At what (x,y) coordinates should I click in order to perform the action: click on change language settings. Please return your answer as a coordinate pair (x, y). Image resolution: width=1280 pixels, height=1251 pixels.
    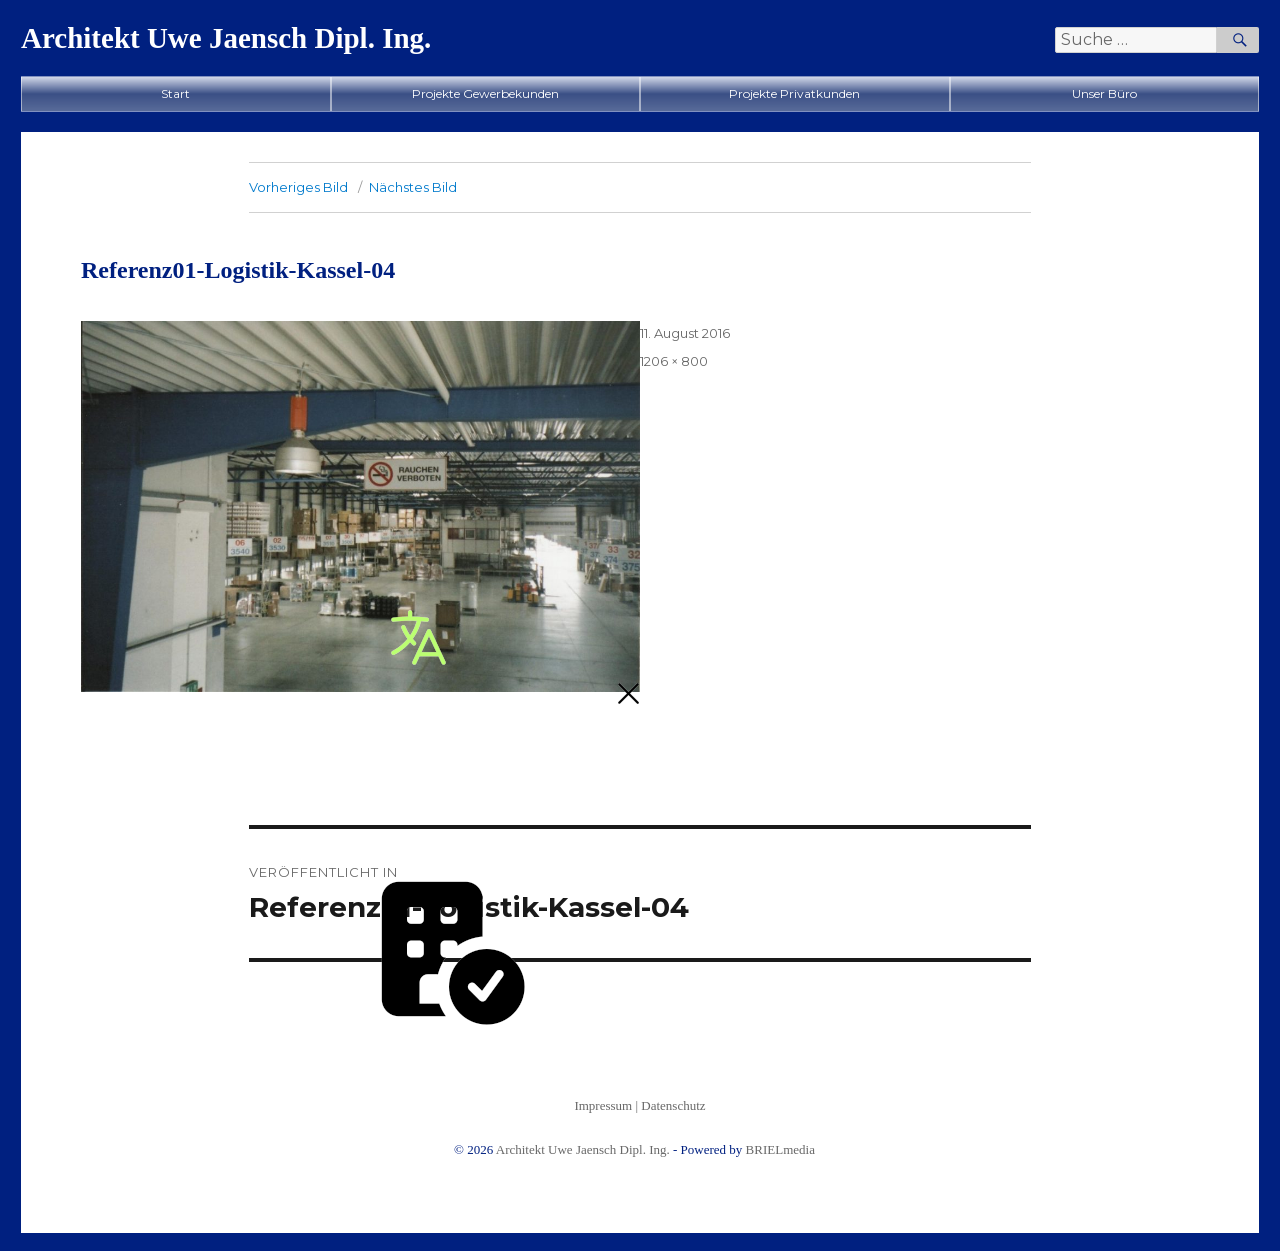
    Looking at the image, I should click on (418, 637).